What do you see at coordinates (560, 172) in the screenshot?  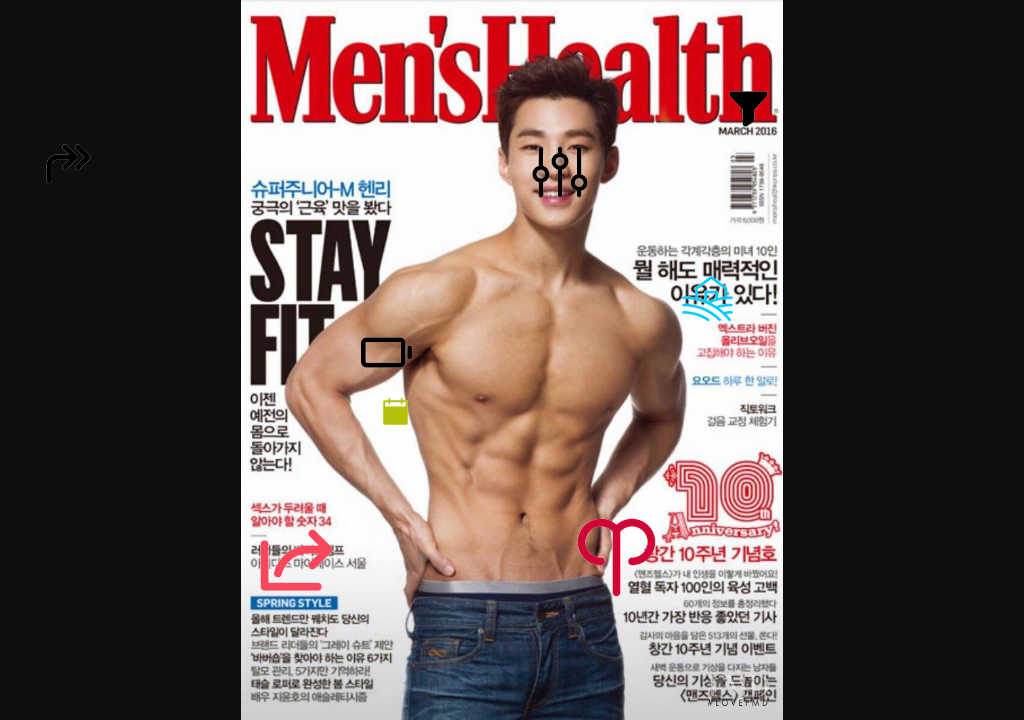 I see `adjust settings or preferences` at bounding box center [560, 172].